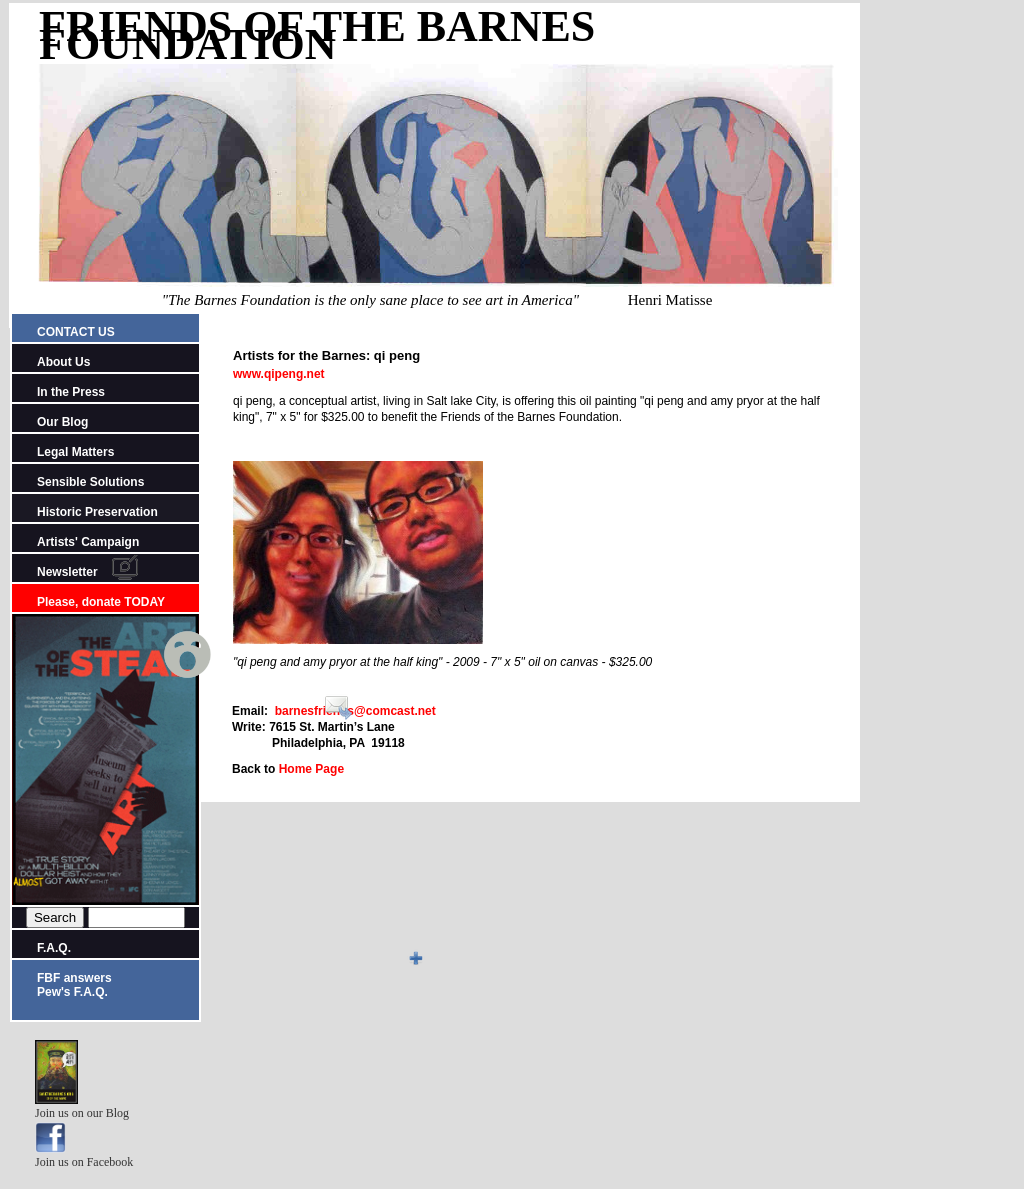 The image size is (1024, 1189). Describe the element at coordinates (187, 654) in the screenshot. I see `indicates user is tired or bored` at that location.